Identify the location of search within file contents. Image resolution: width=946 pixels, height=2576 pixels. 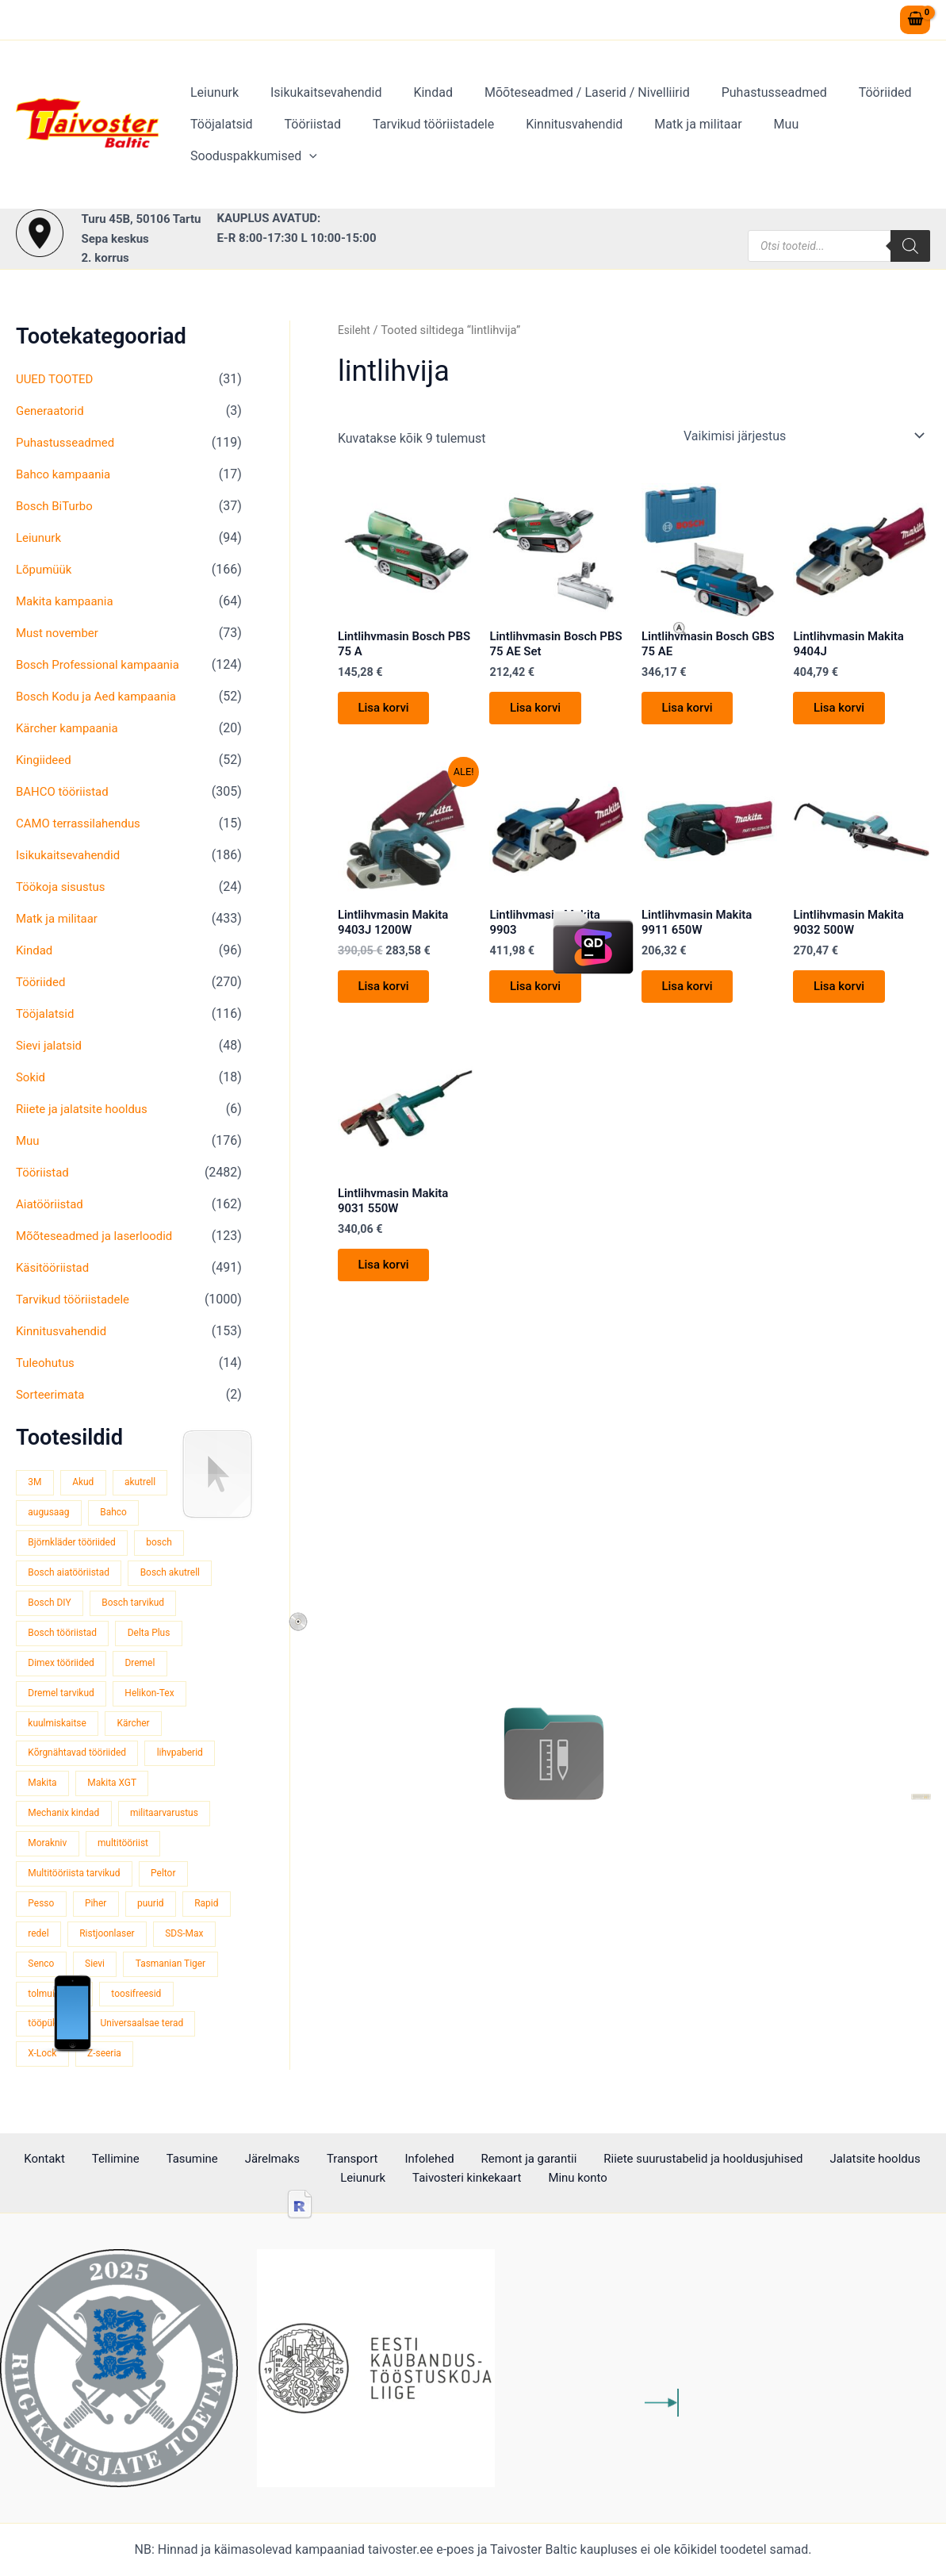
(680, 628).